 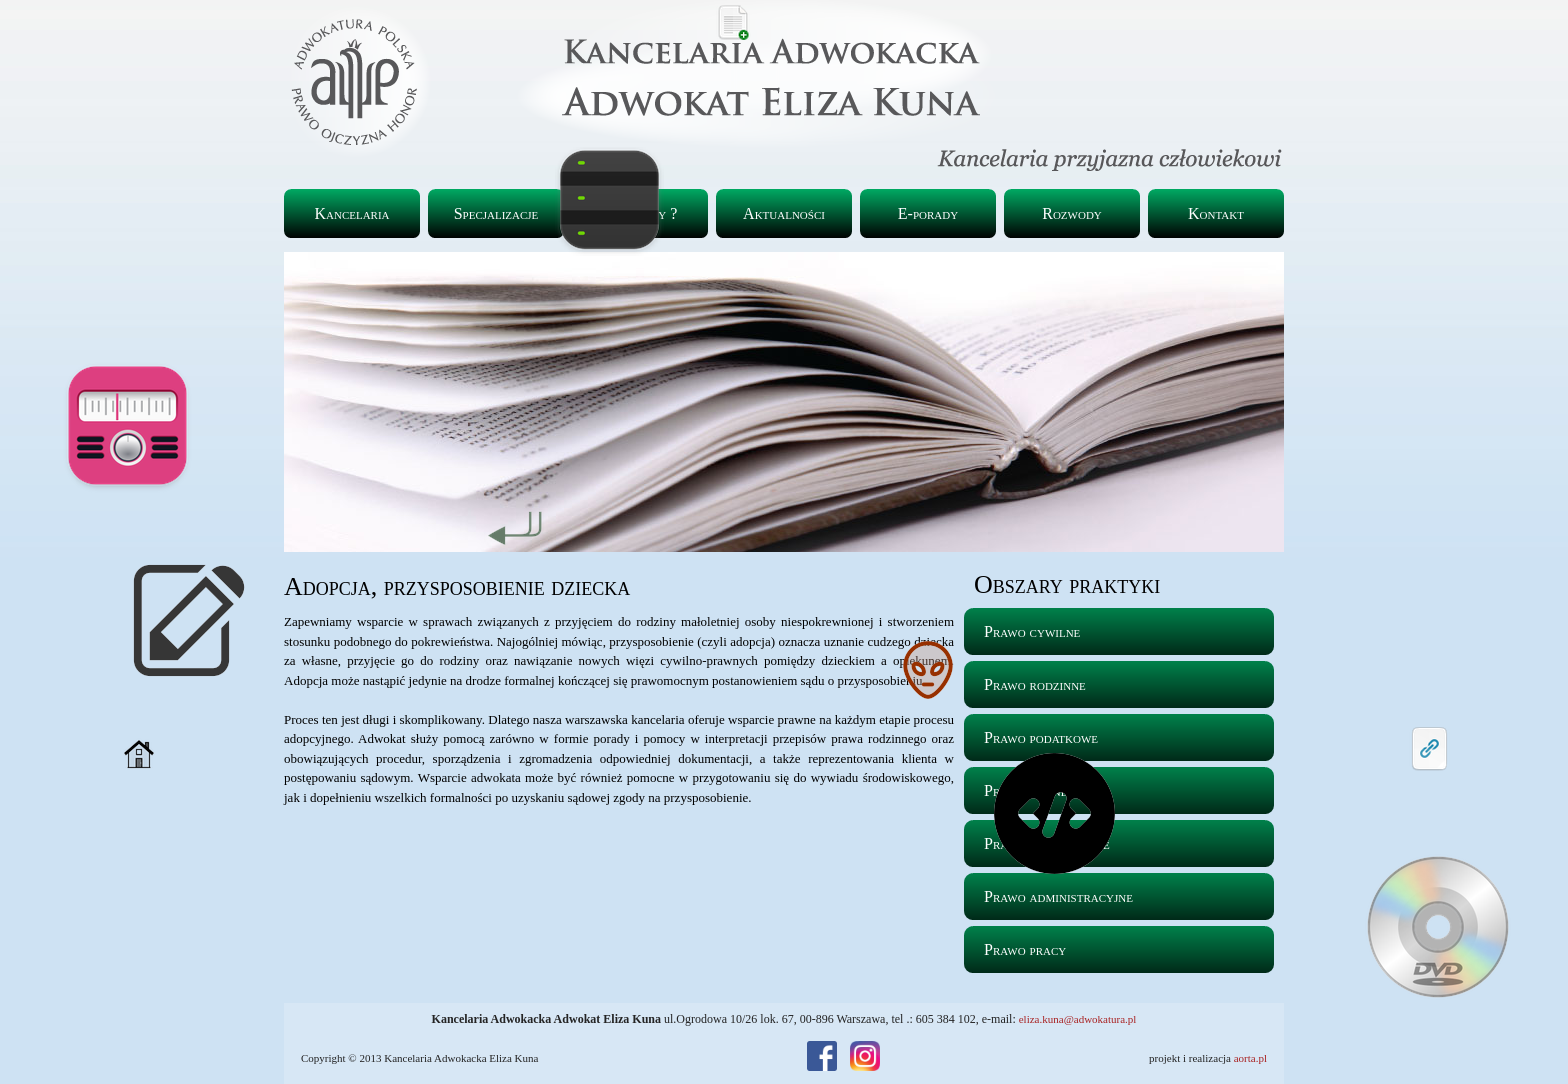 What do you see at coordinates (733, 22) in the screenshot?
I see `create a new document` at bounding box center [733, 22].